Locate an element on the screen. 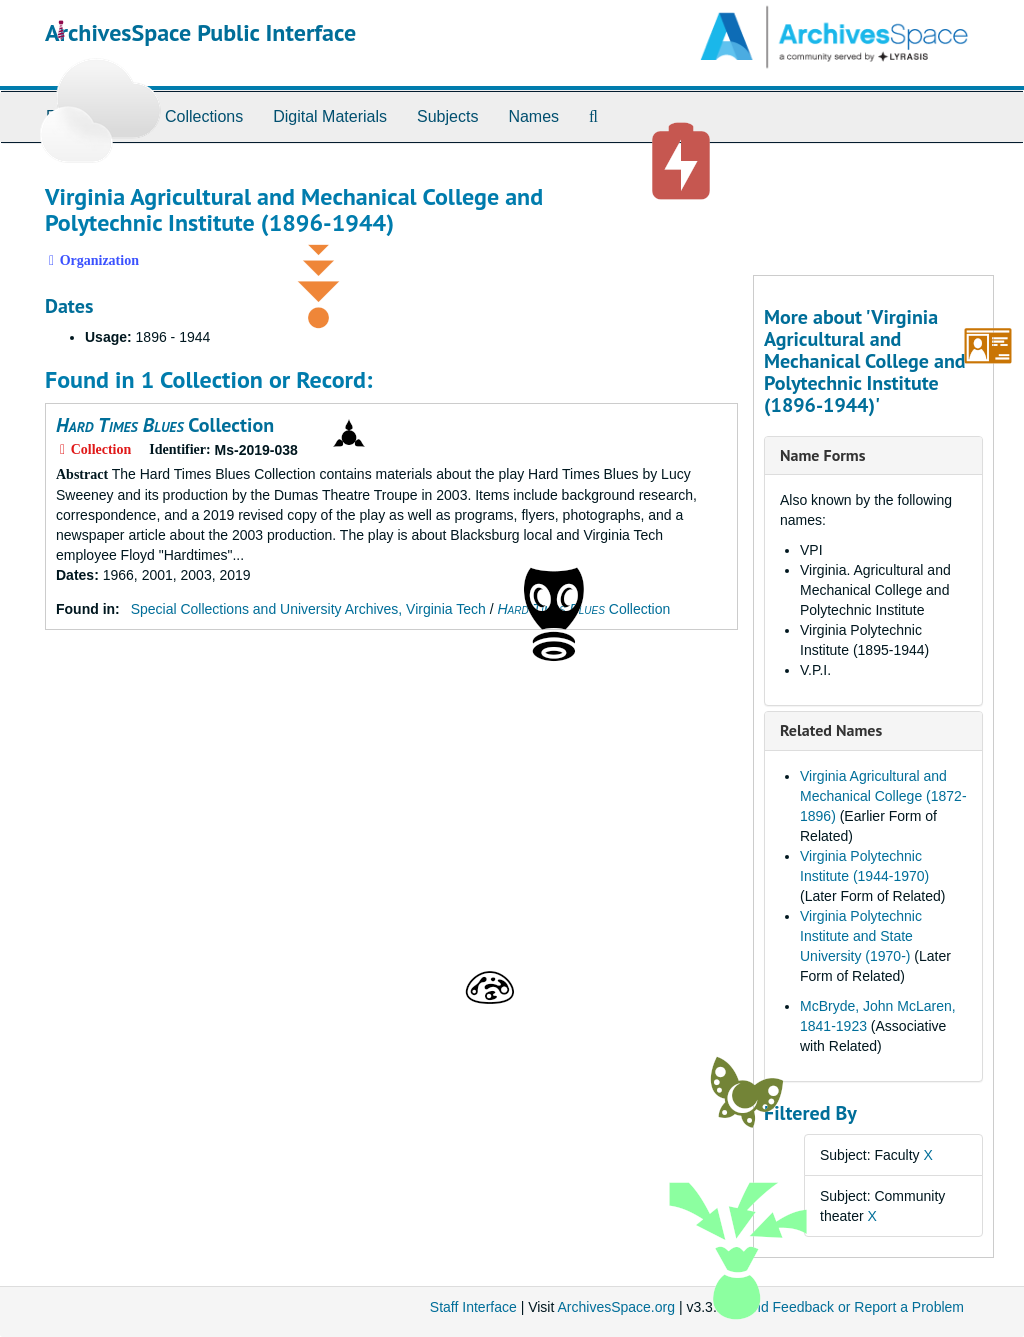  view device battery status is located at coordinates (681, 161).